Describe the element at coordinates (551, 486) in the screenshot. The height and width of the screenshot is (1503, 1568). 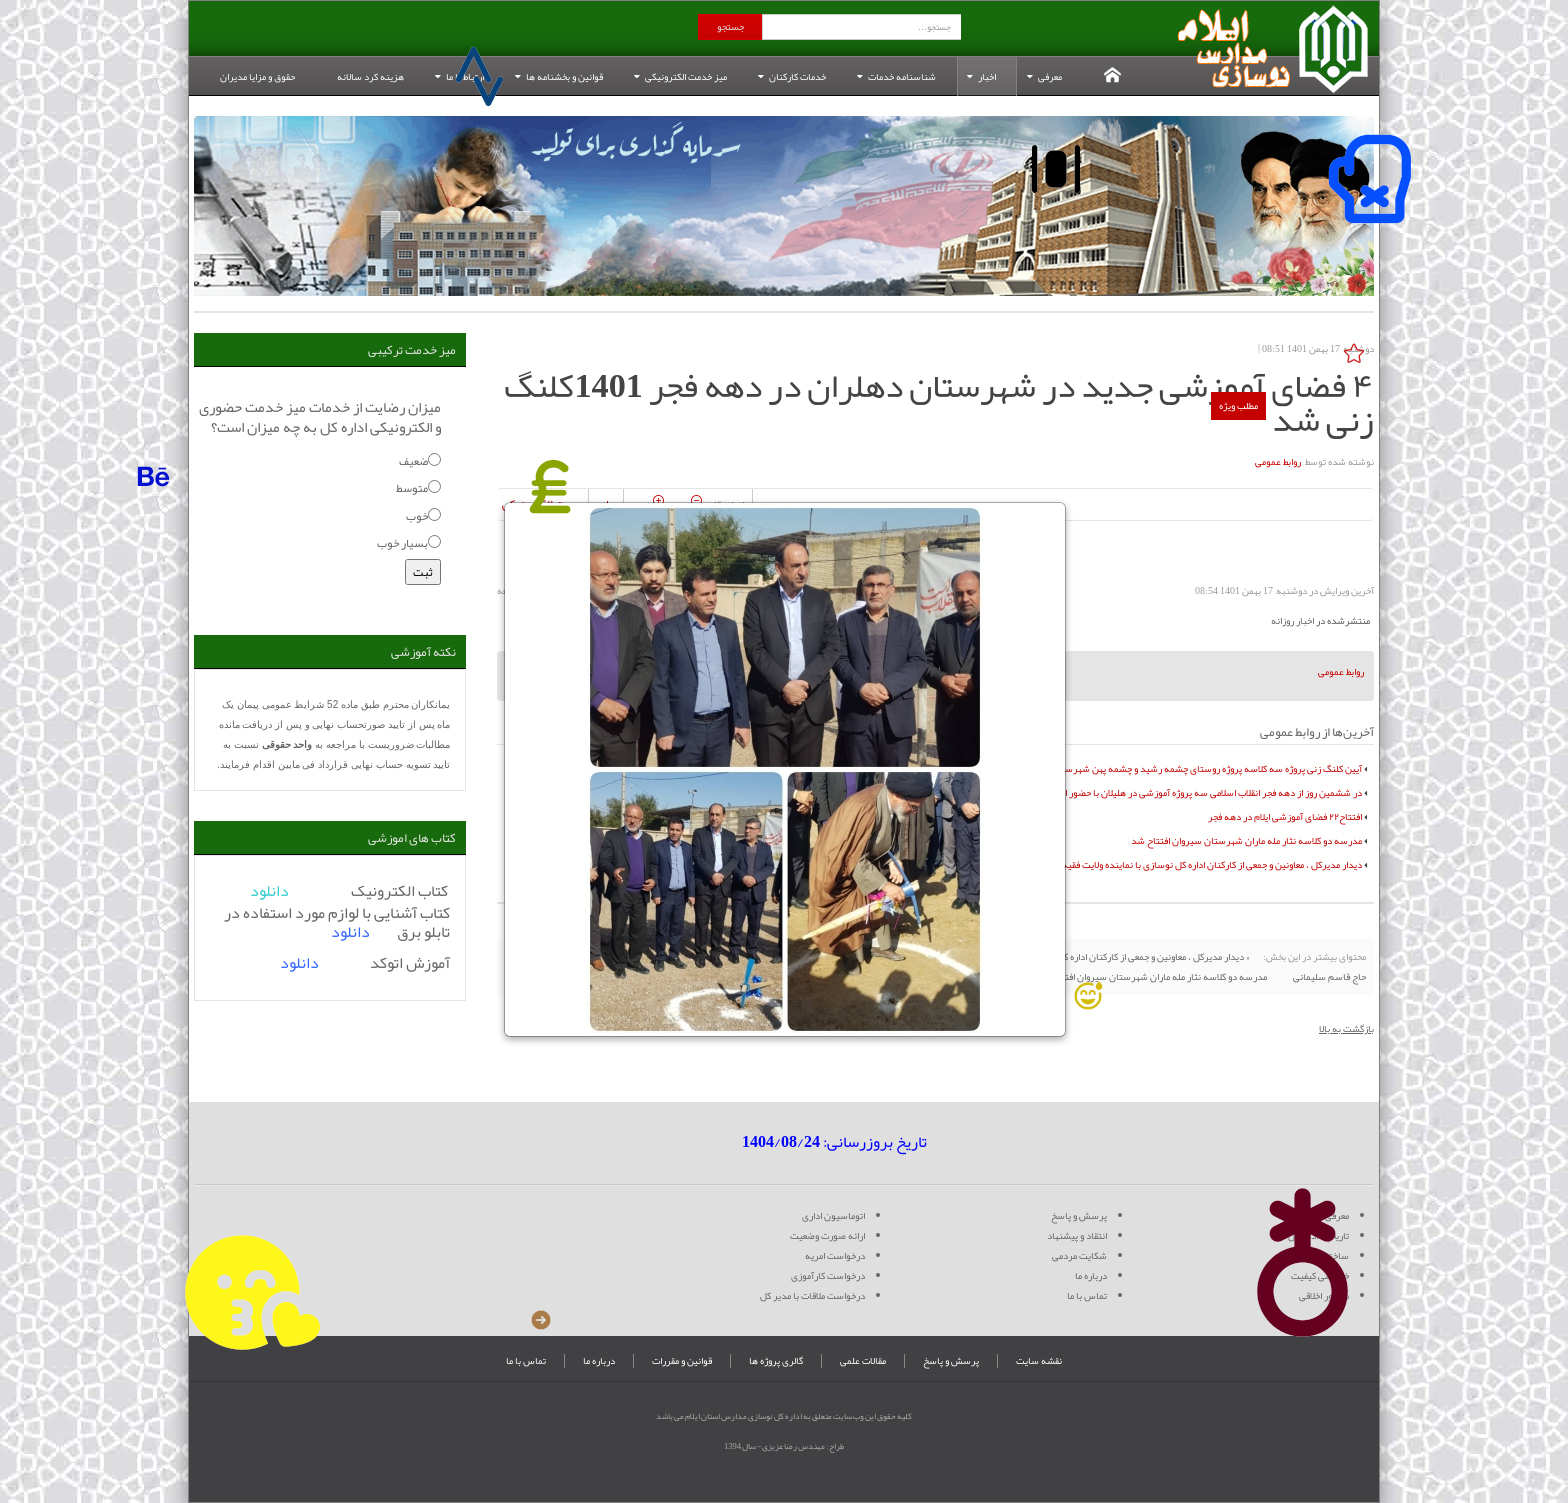
I see `indicates price or amount in Turkish lira` at that location.